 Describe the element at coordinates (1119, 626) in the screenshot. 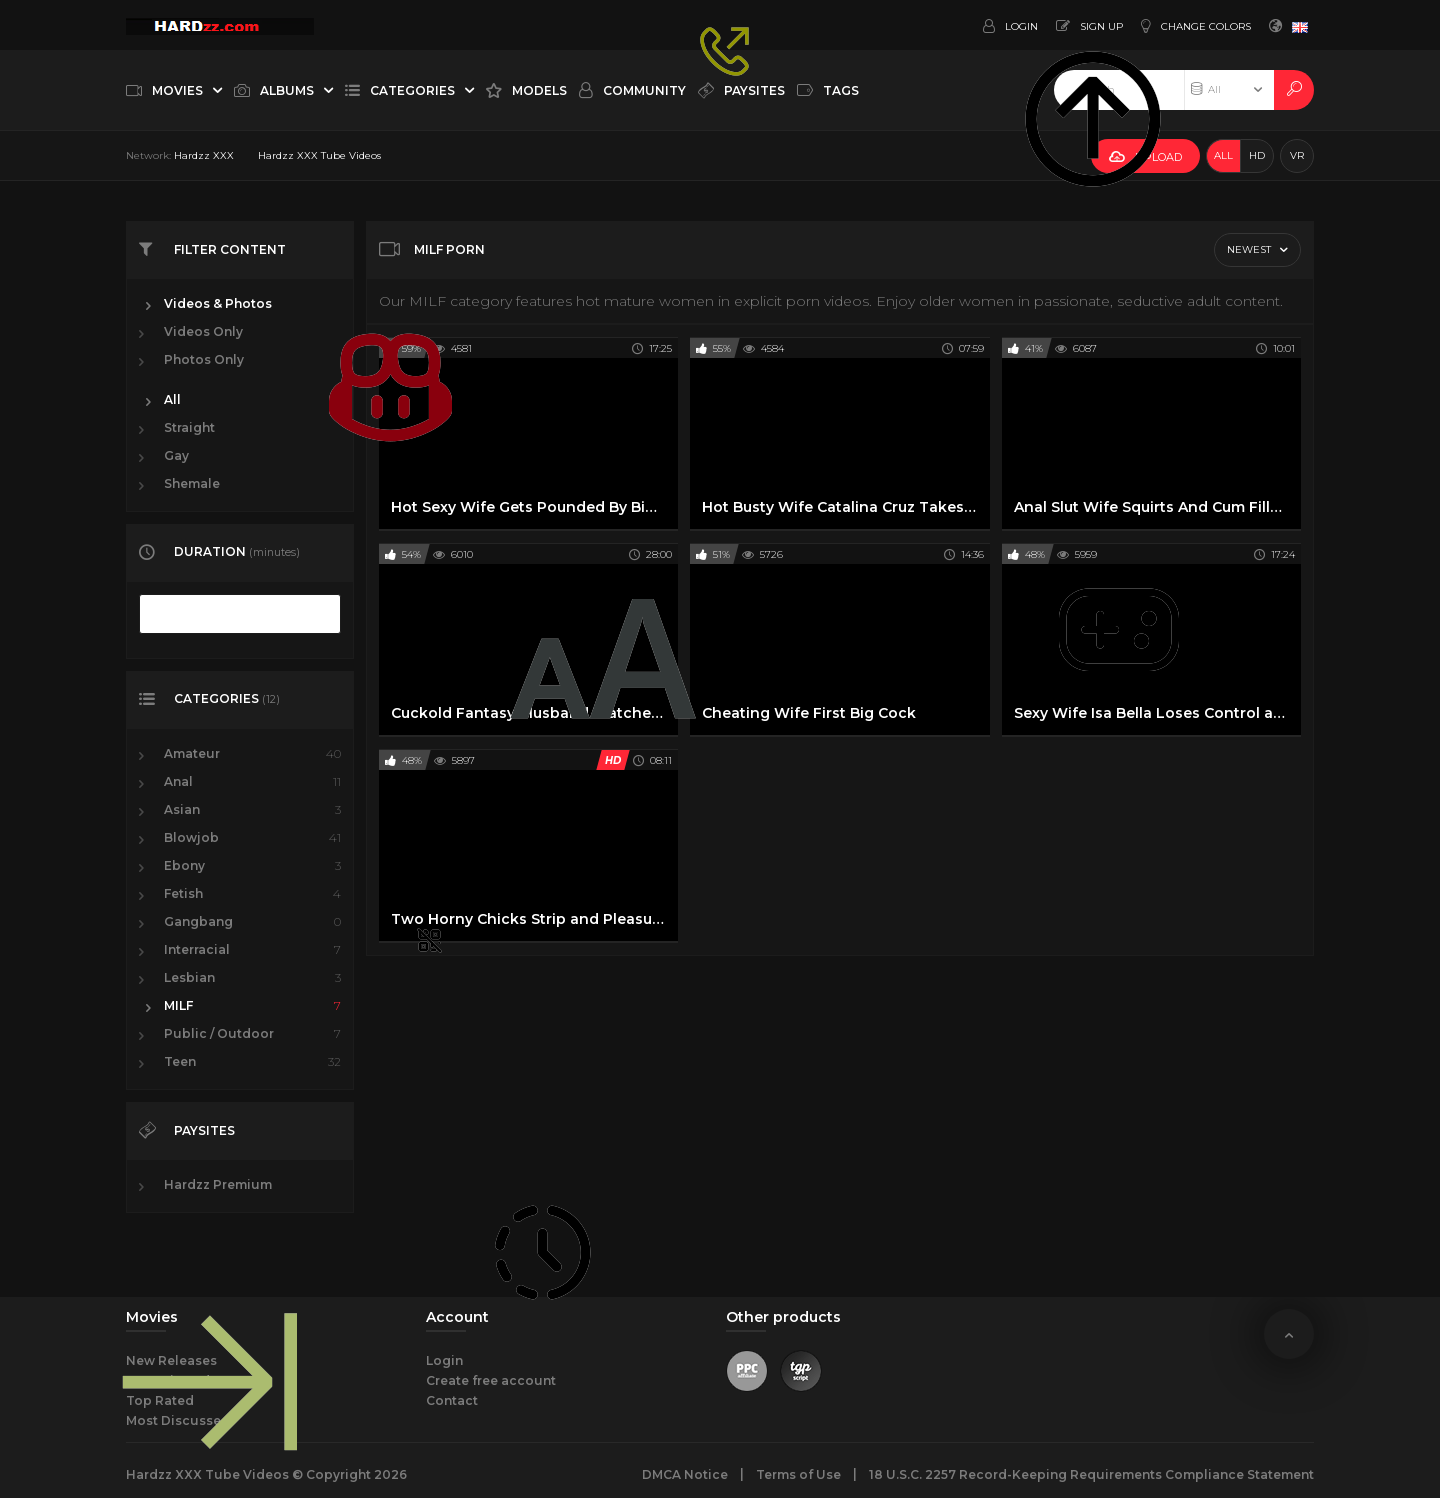

I see `open game-related files or projects` at that location.